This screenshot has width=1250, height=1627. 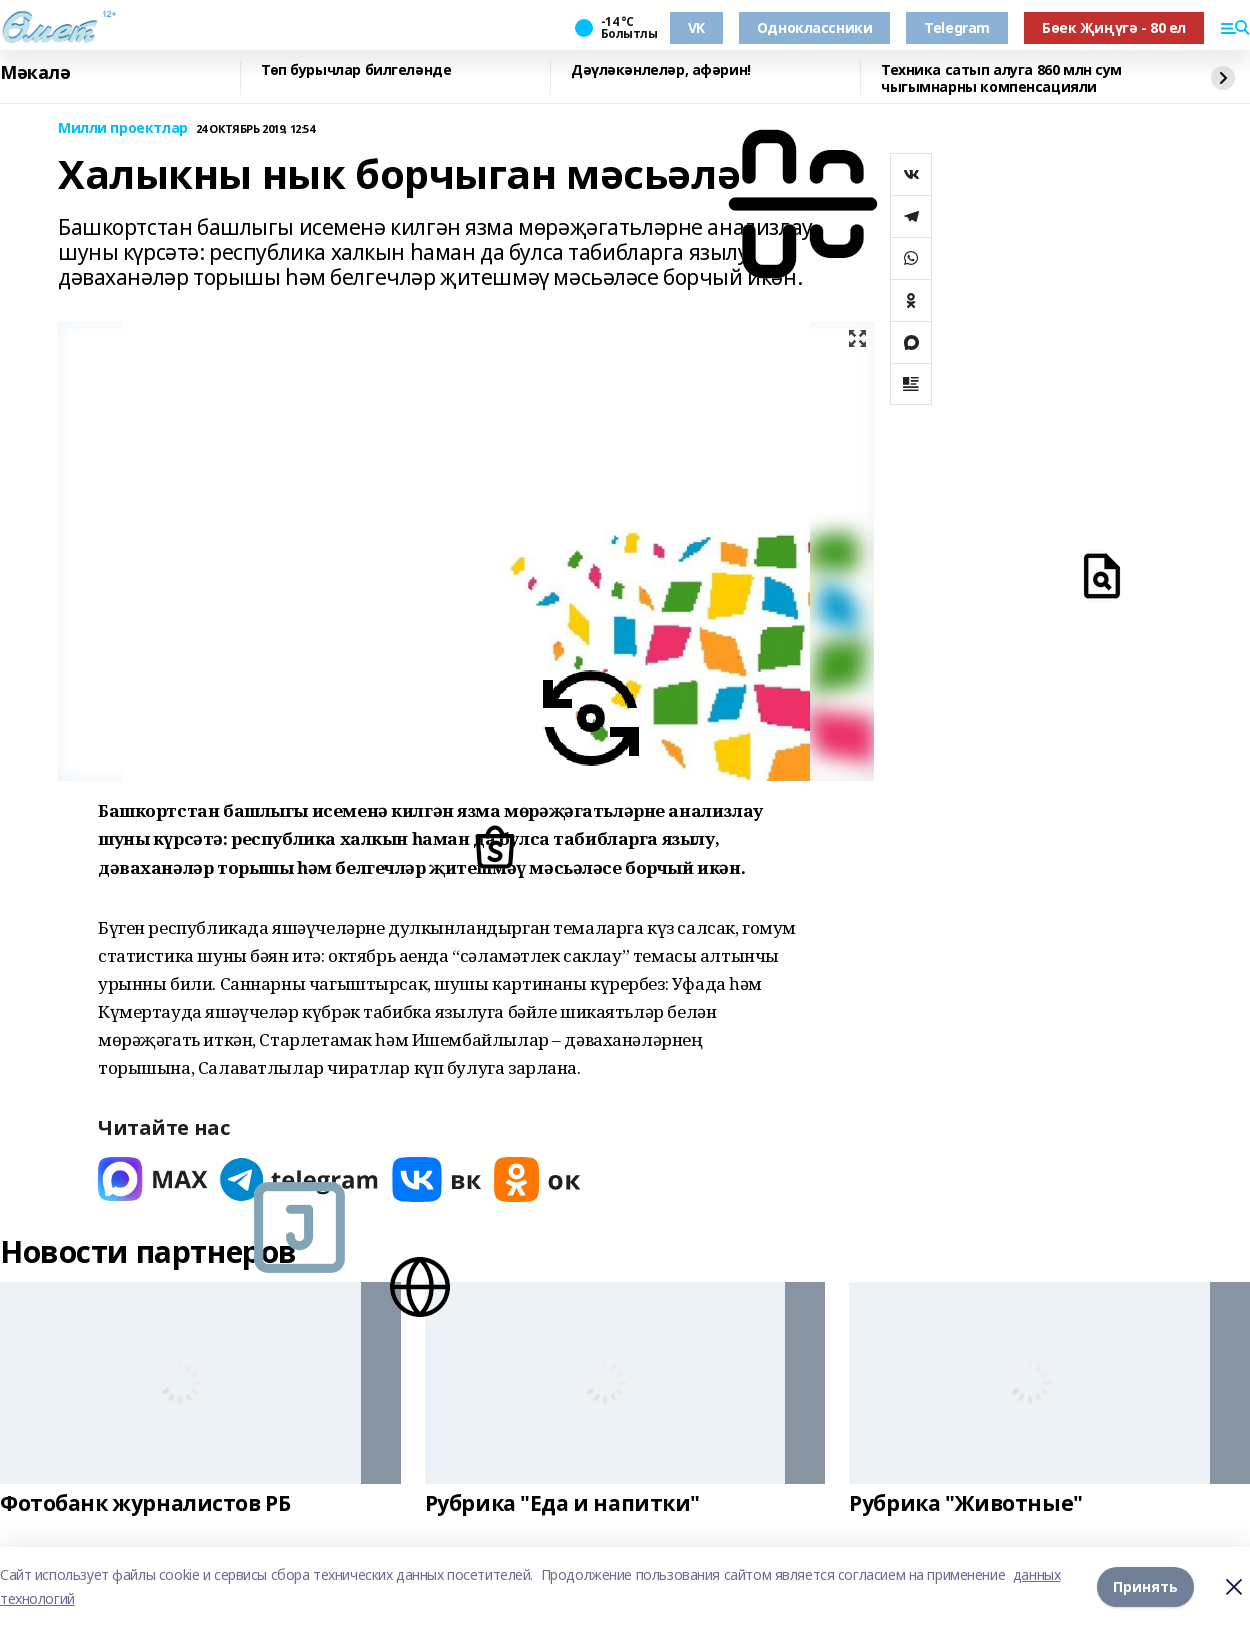 What do you see at coordinates (420, 1287) in the screenshot?
I see `access website or browse the web` at bounding box center [420, 1287].